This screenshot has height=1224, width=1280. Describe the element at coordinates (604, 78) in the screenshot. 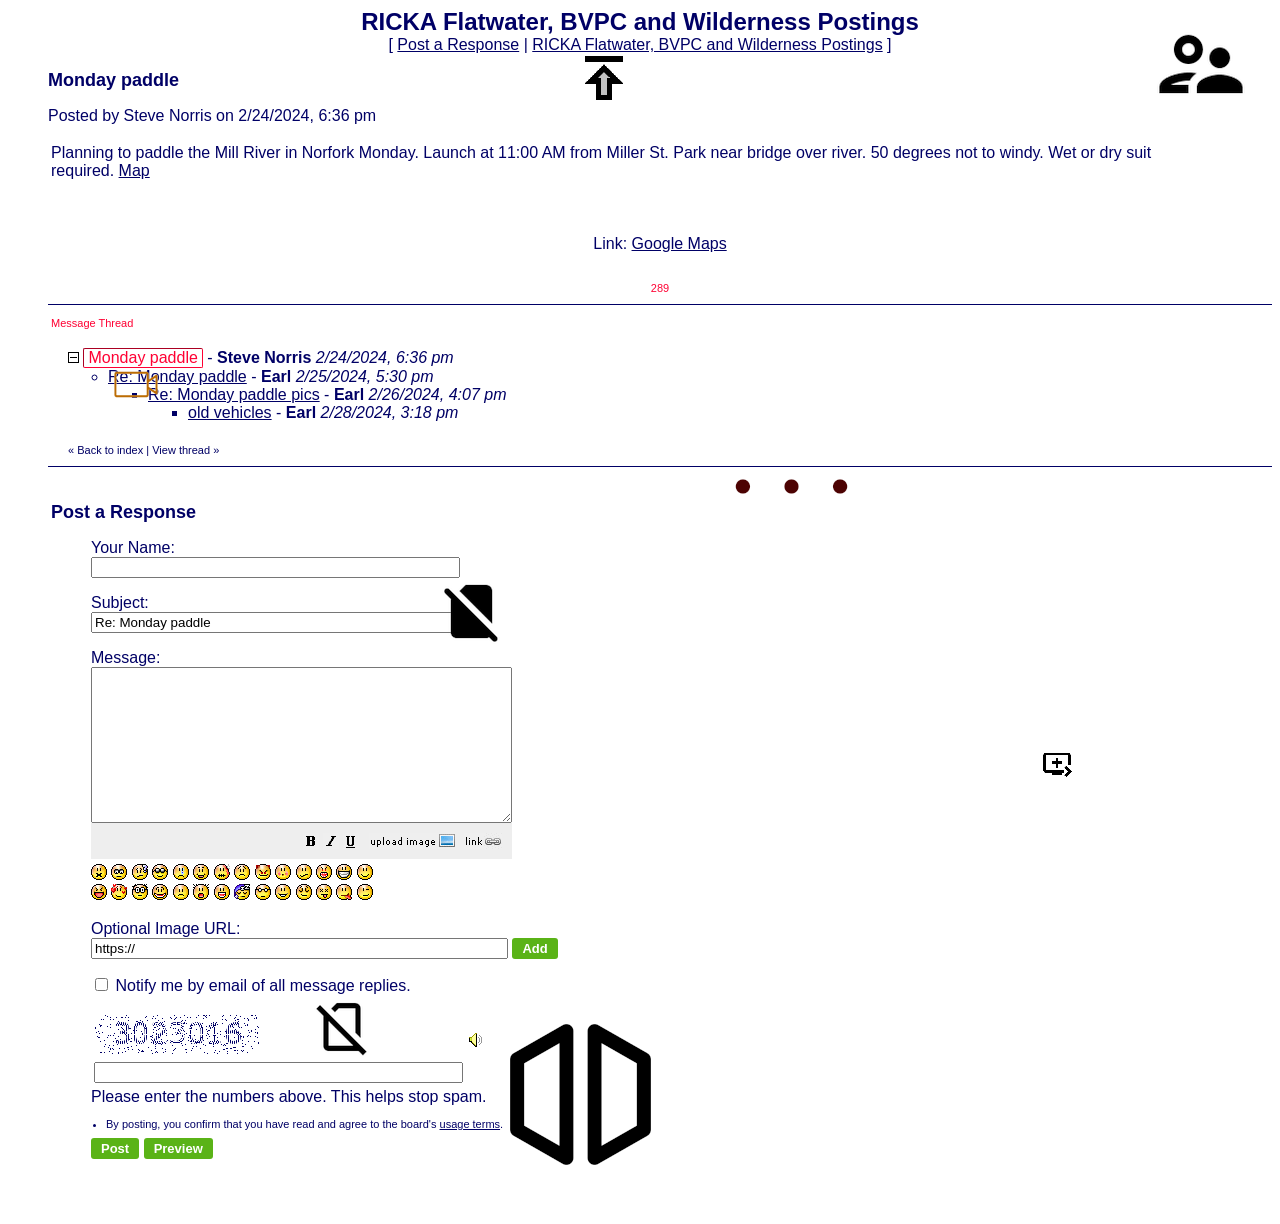

I see `publish or upload content` at that location.